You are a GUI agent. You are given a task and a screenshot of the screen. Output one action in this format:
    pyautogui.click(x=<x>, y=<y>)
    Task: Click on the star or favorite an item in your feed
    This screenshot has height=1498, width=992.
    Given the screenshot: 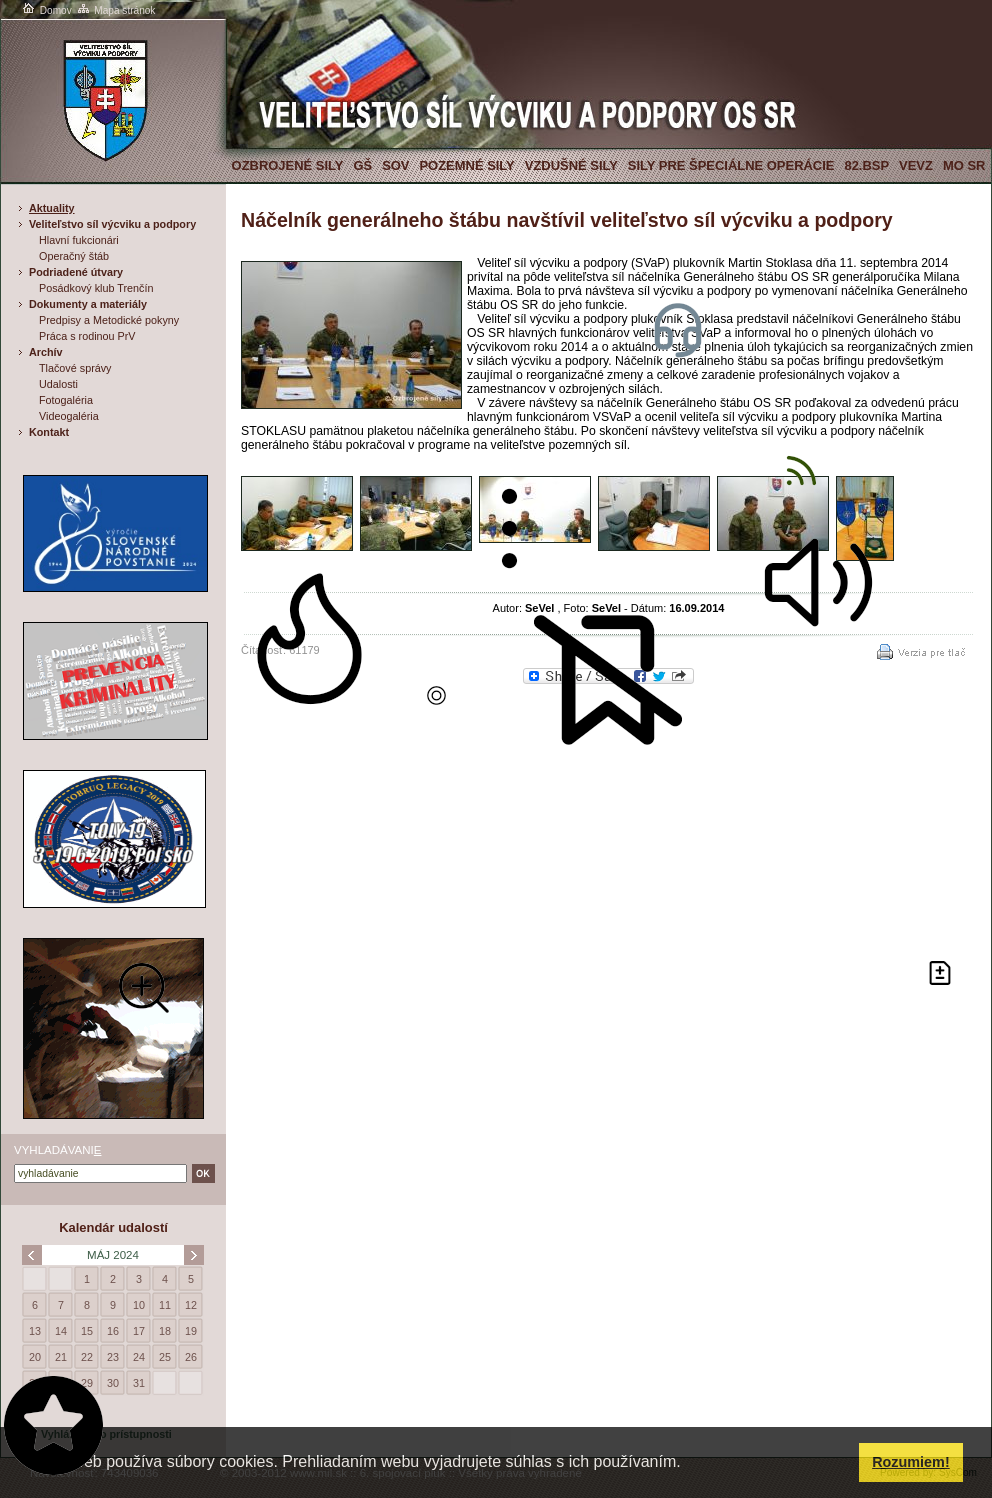 What is the action you would take?
    pyautogui.click(x=53, y=1425)
    